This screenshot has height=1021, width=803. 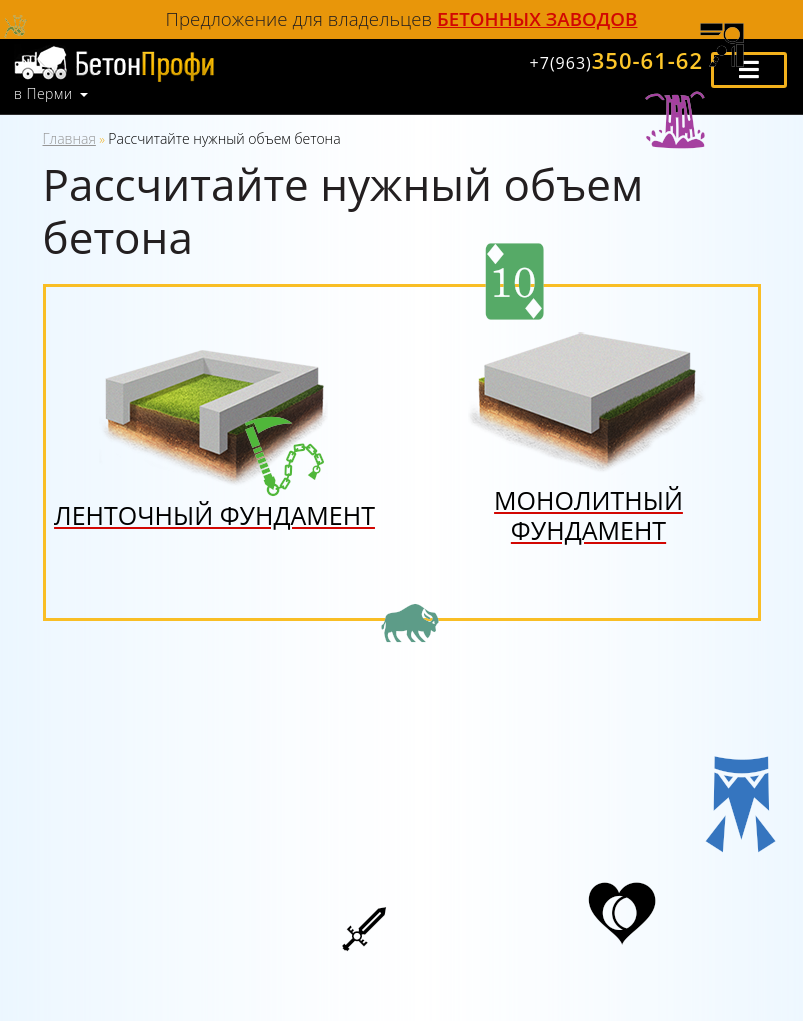 I want to click on access billiards or pool game, so click(x=722, y=45).